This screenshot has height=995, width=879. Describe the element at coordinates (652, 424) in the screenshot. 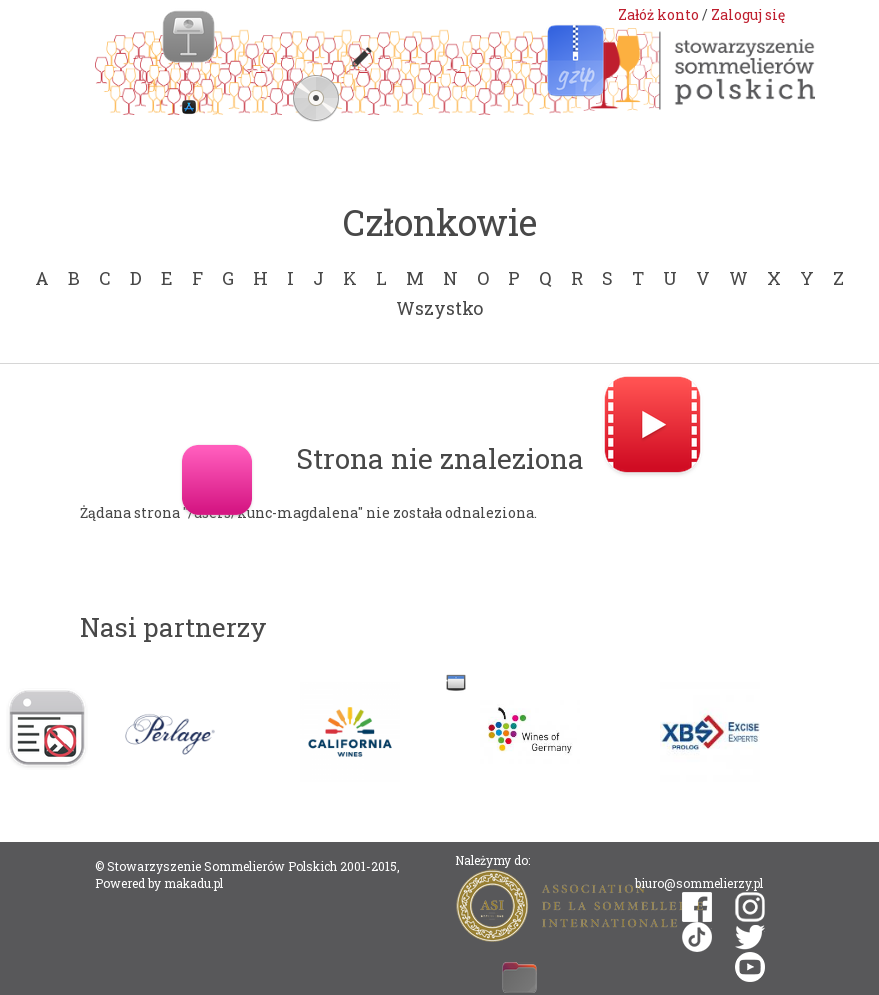

I see `open copypastegrab video downloader app` at that location.